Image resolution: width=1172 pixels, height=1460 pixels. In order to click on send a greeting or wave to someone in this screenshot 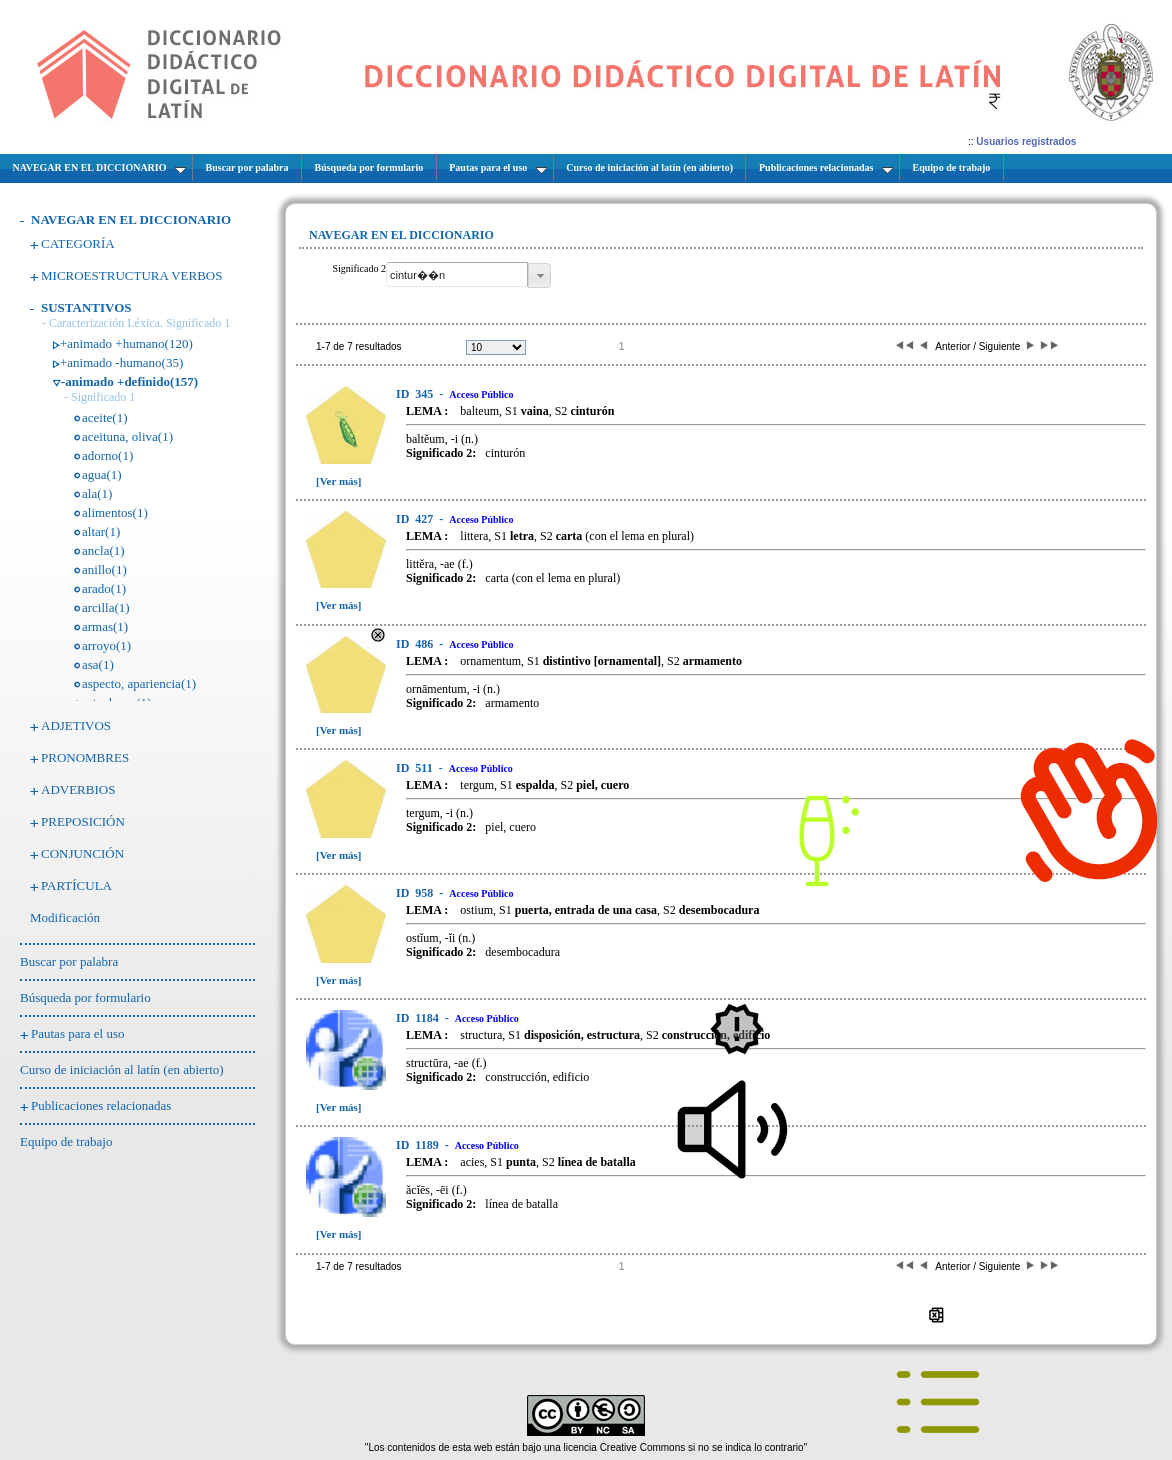, I will do `click(1089, 811)`.